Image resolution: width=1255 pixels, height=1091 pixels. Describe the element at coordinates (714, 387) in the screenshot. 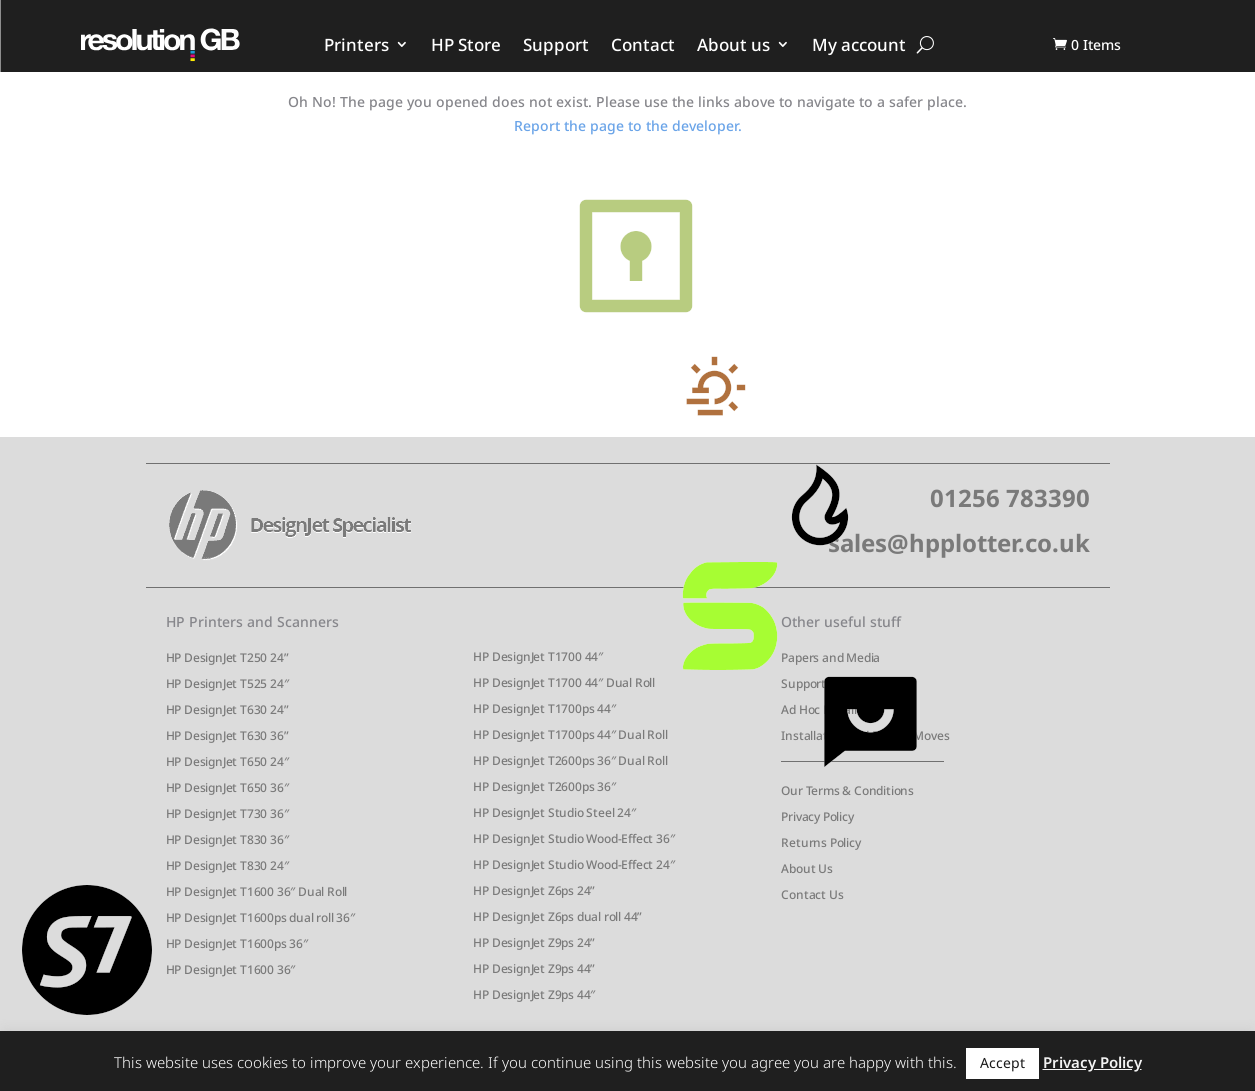

I see `indicates foggy or hazy weather conditions` at that location.